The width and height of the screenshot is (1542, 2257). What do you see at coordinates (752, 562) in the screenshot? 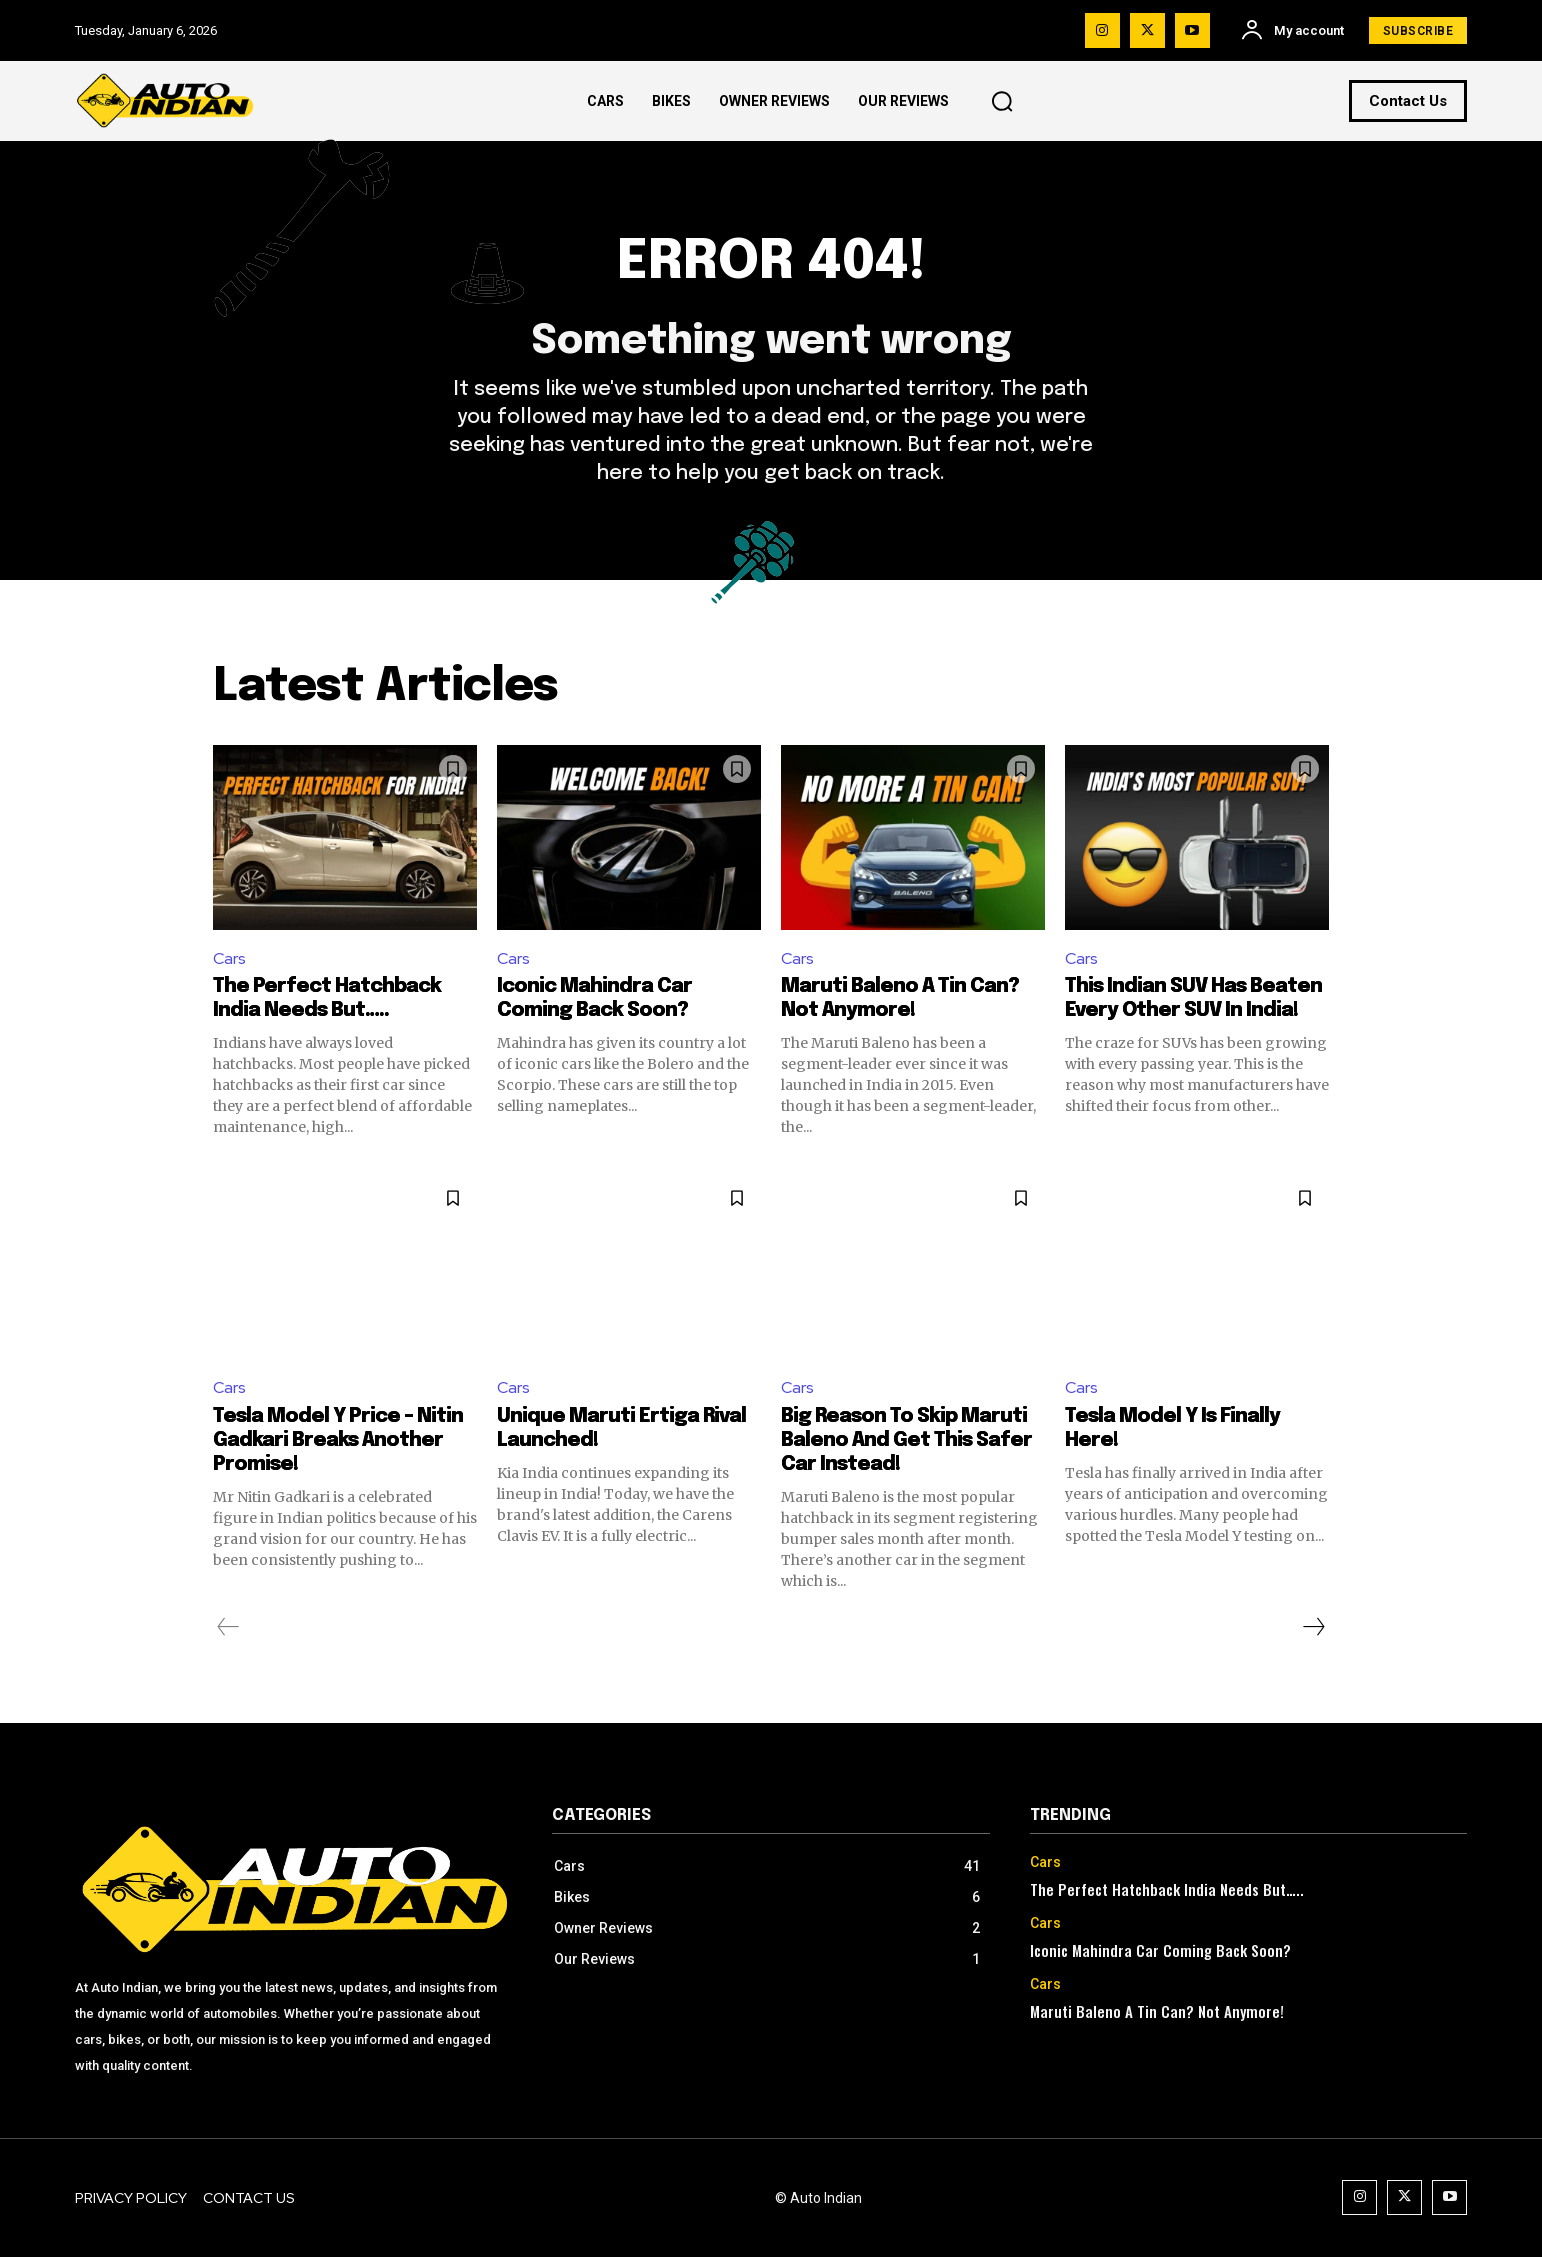
I see `select grenade weapon in inventory` at bounding box center [752, 562].